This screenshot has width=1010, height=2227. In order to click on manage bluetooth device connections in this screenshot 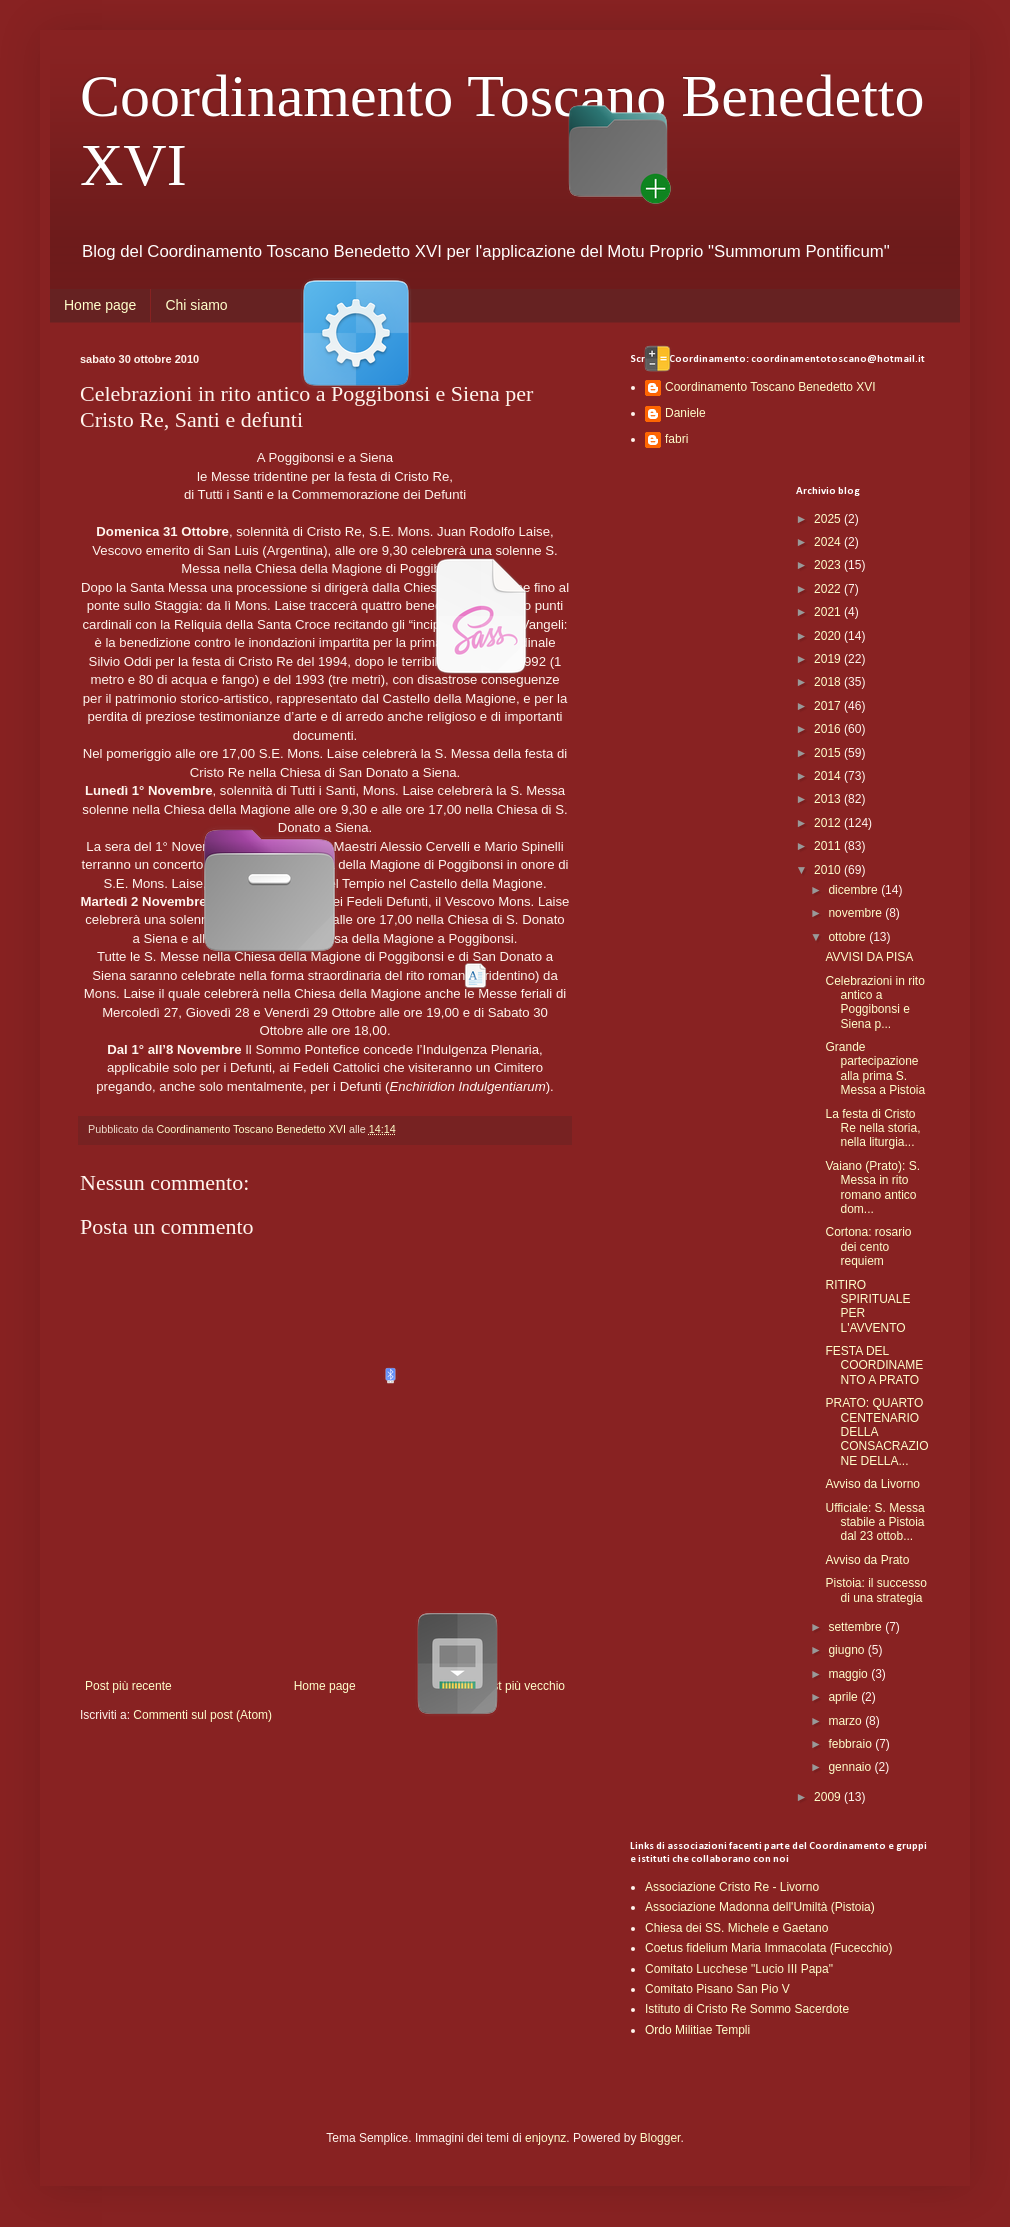, I will do `click(390, 1375)`.